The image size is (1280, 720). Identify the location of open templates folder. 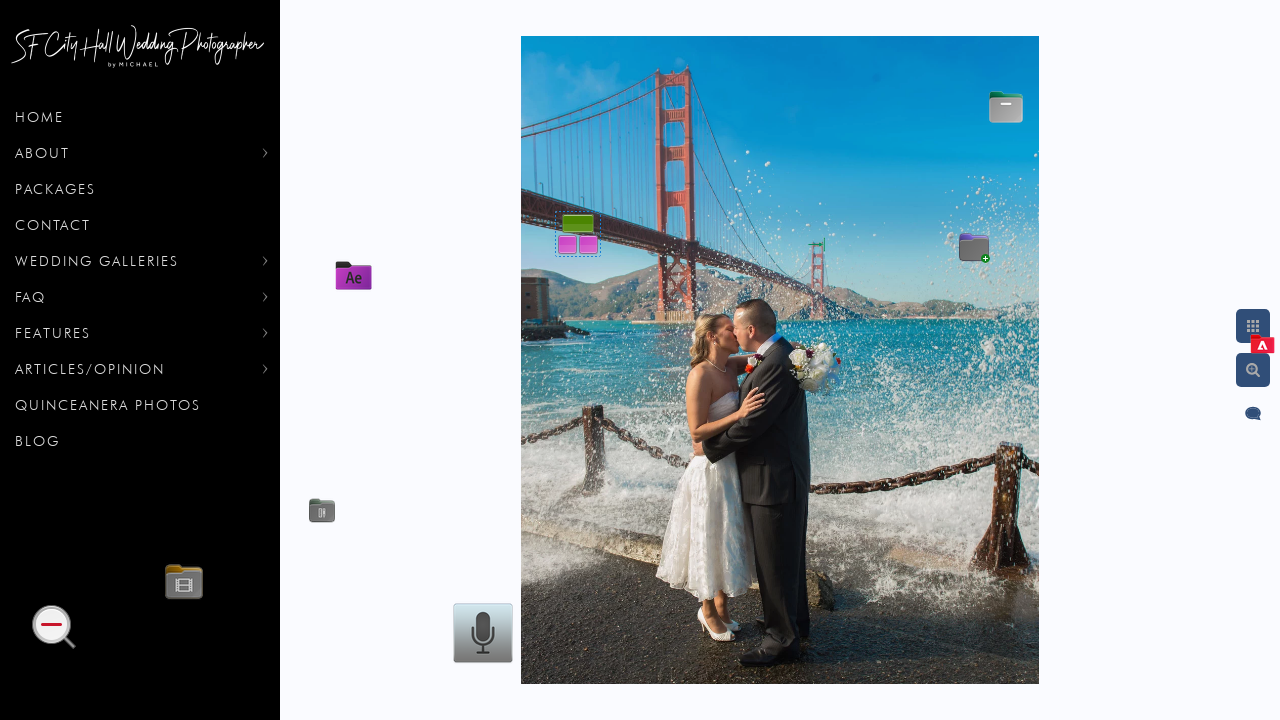
(322, 510).